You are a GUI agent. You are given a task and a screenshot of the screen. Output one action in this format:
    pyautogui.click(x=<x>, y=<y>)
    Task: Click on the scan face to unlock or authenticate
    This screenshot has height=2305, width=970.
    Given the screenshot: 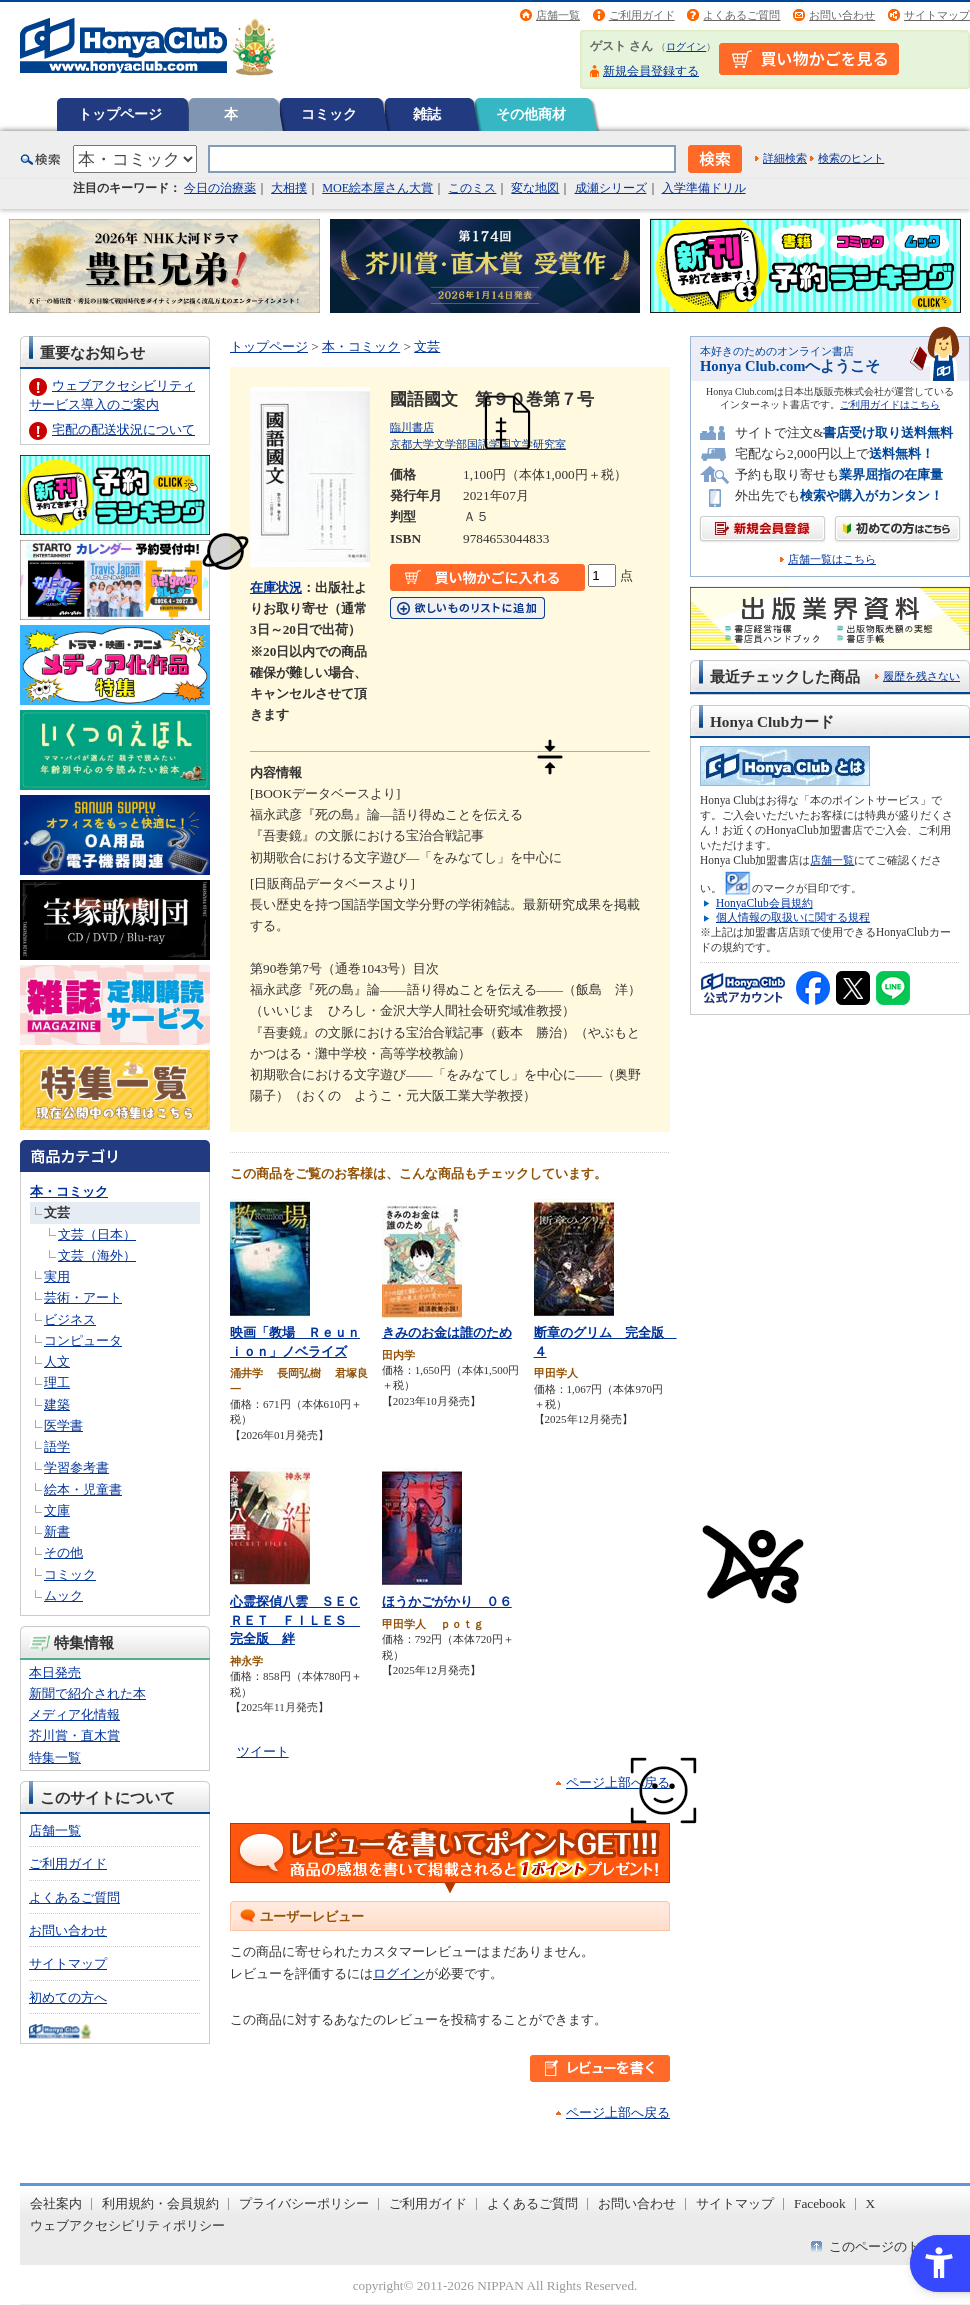 What is the action you would take?
    pyautogui.click(x=663, y=1790)
    